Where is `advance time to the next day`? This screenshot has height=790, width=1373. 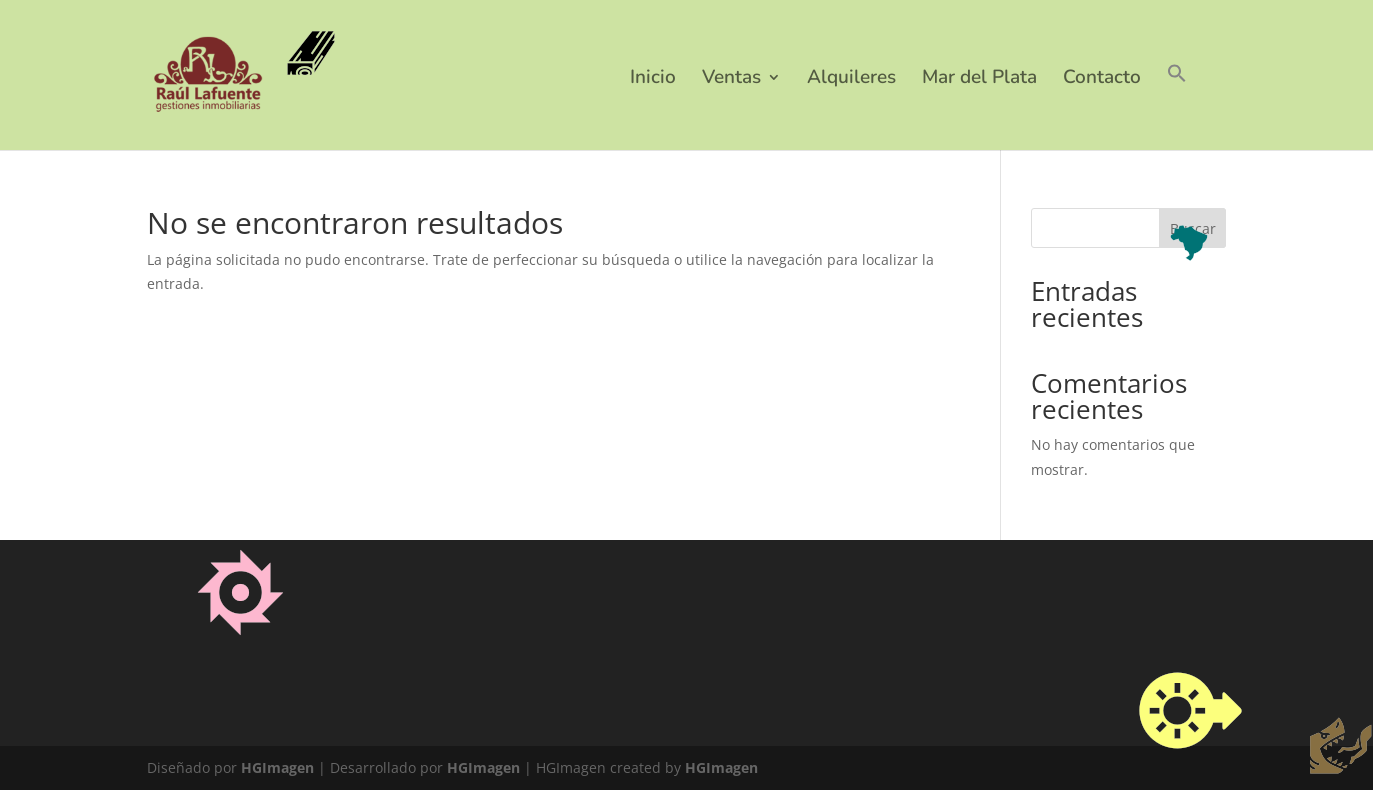 advance time to the next day is located at coordinates (1190, 710).